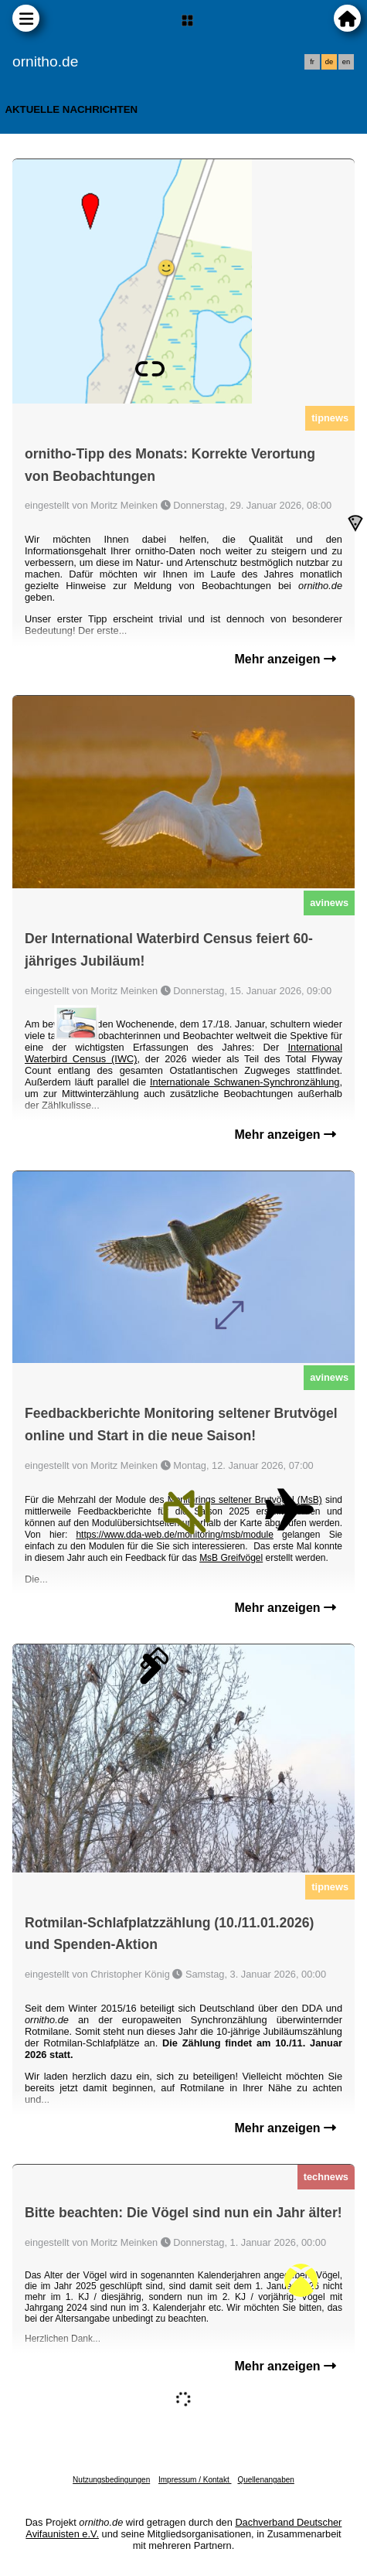 Image resolution: width=367 pixels, height=2576 pixels. I want to click on view photos or images, so click(76, 1018).